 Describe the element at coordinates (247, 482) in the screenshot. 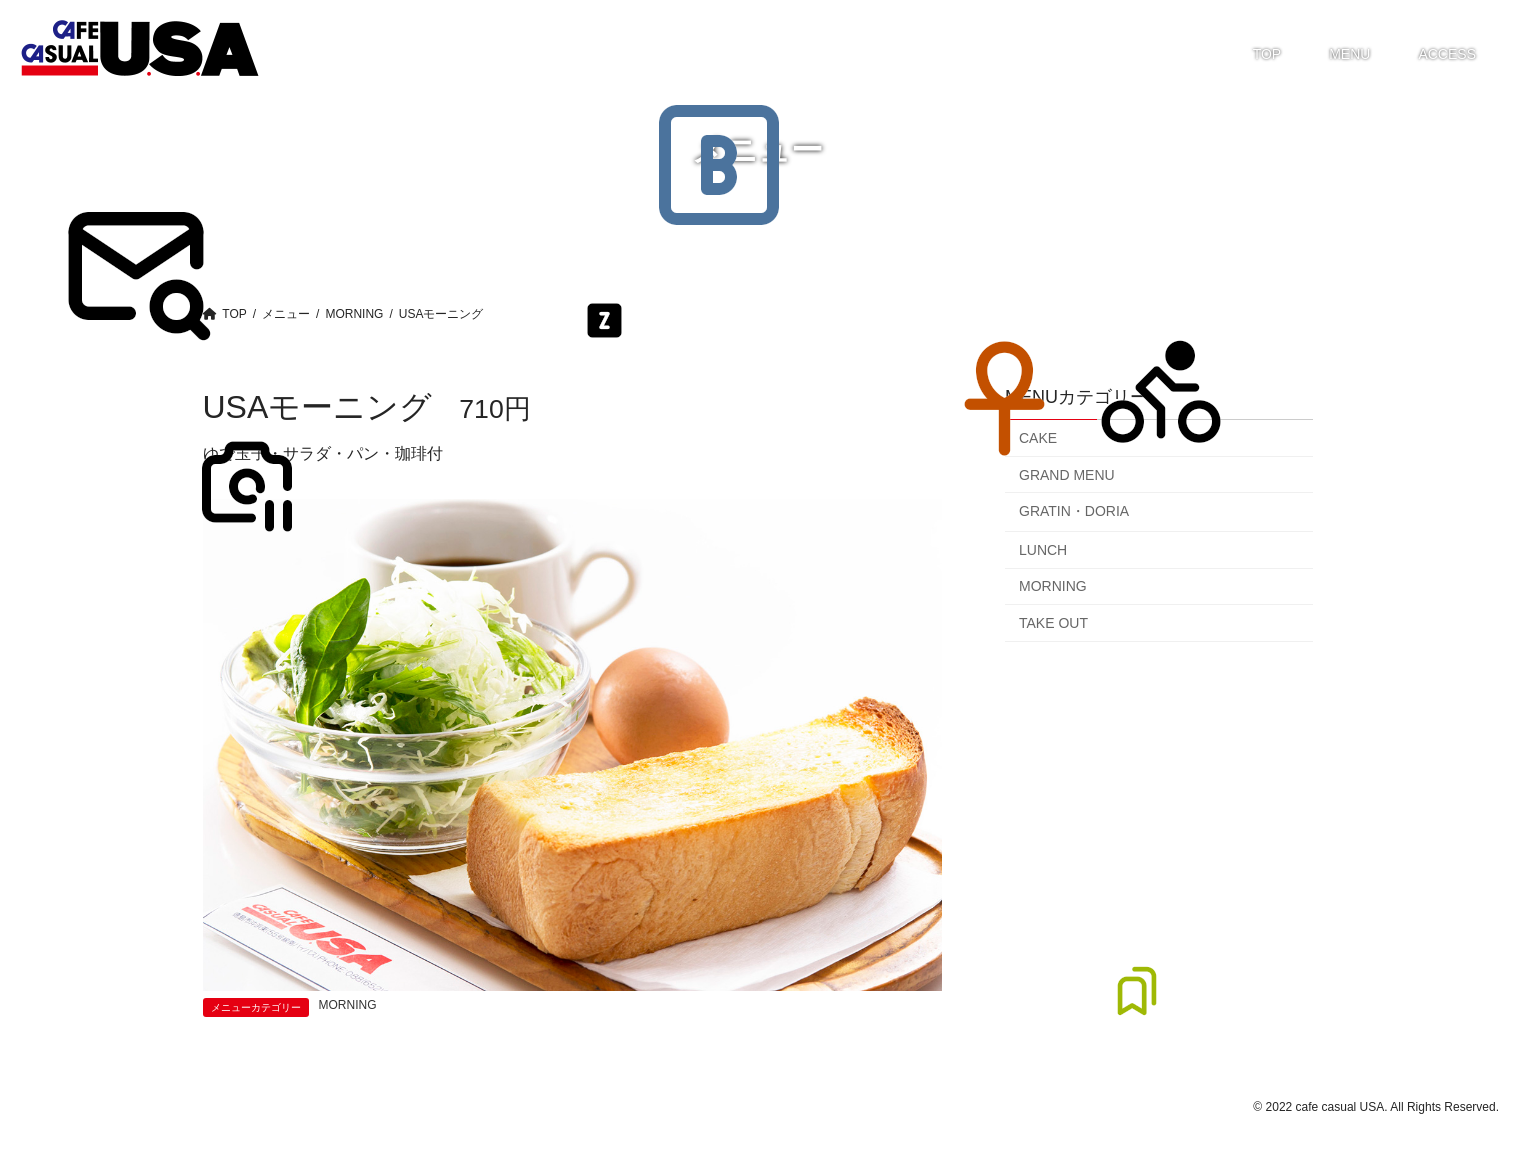

I see `pause video recording` at that location.